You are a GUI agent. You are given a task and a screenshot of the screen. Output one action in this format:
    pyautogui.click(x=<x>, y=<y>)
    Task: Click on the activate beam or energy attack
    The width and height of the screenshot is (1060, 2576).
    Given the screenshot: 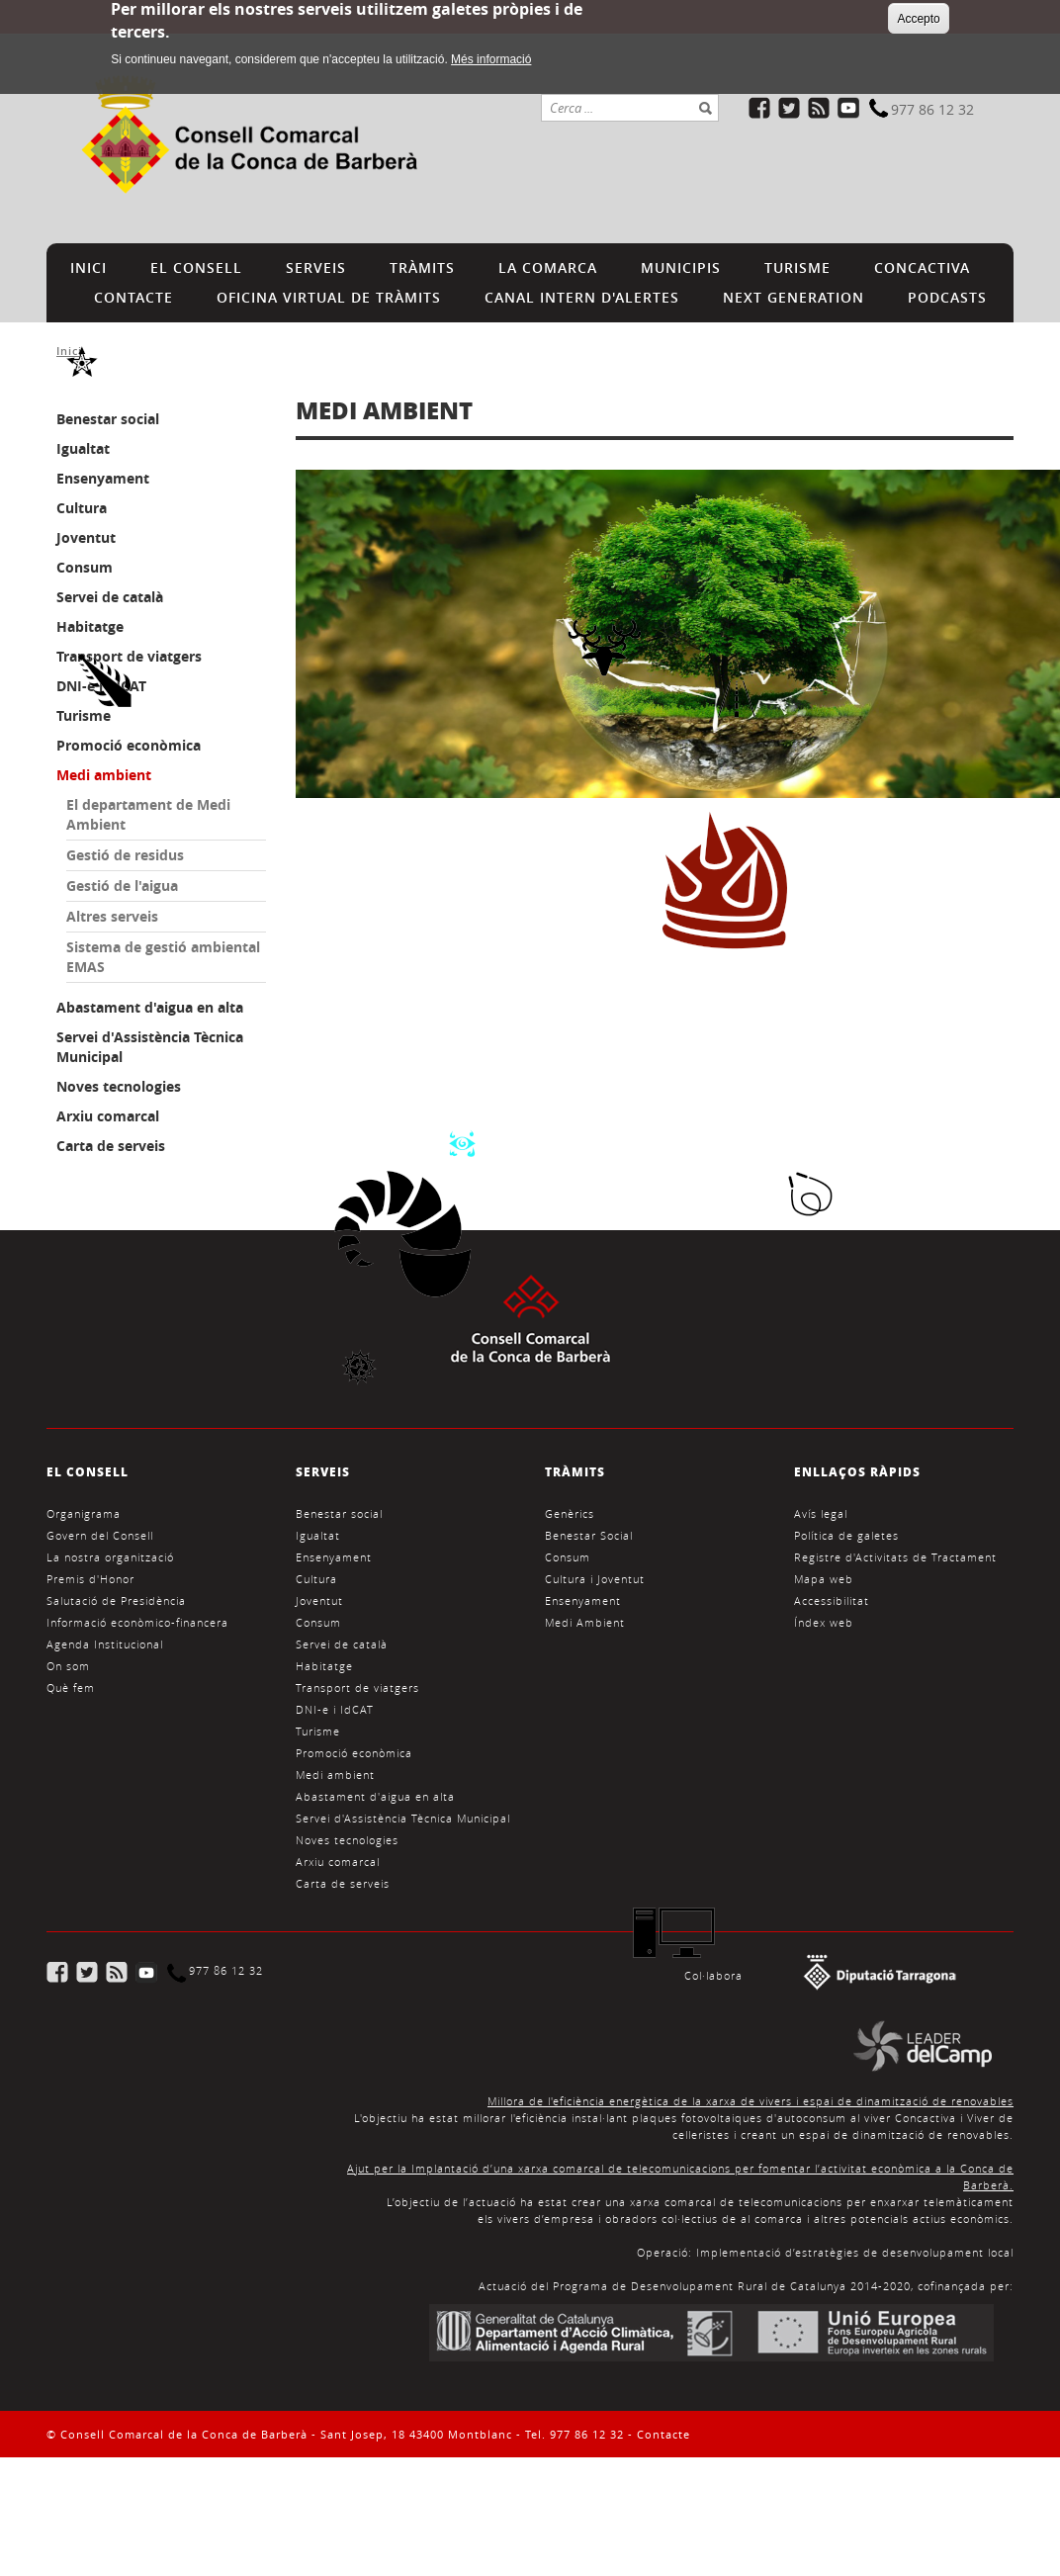 What is the action you would take?
    pyautogui.click(x=105, y=680)
    